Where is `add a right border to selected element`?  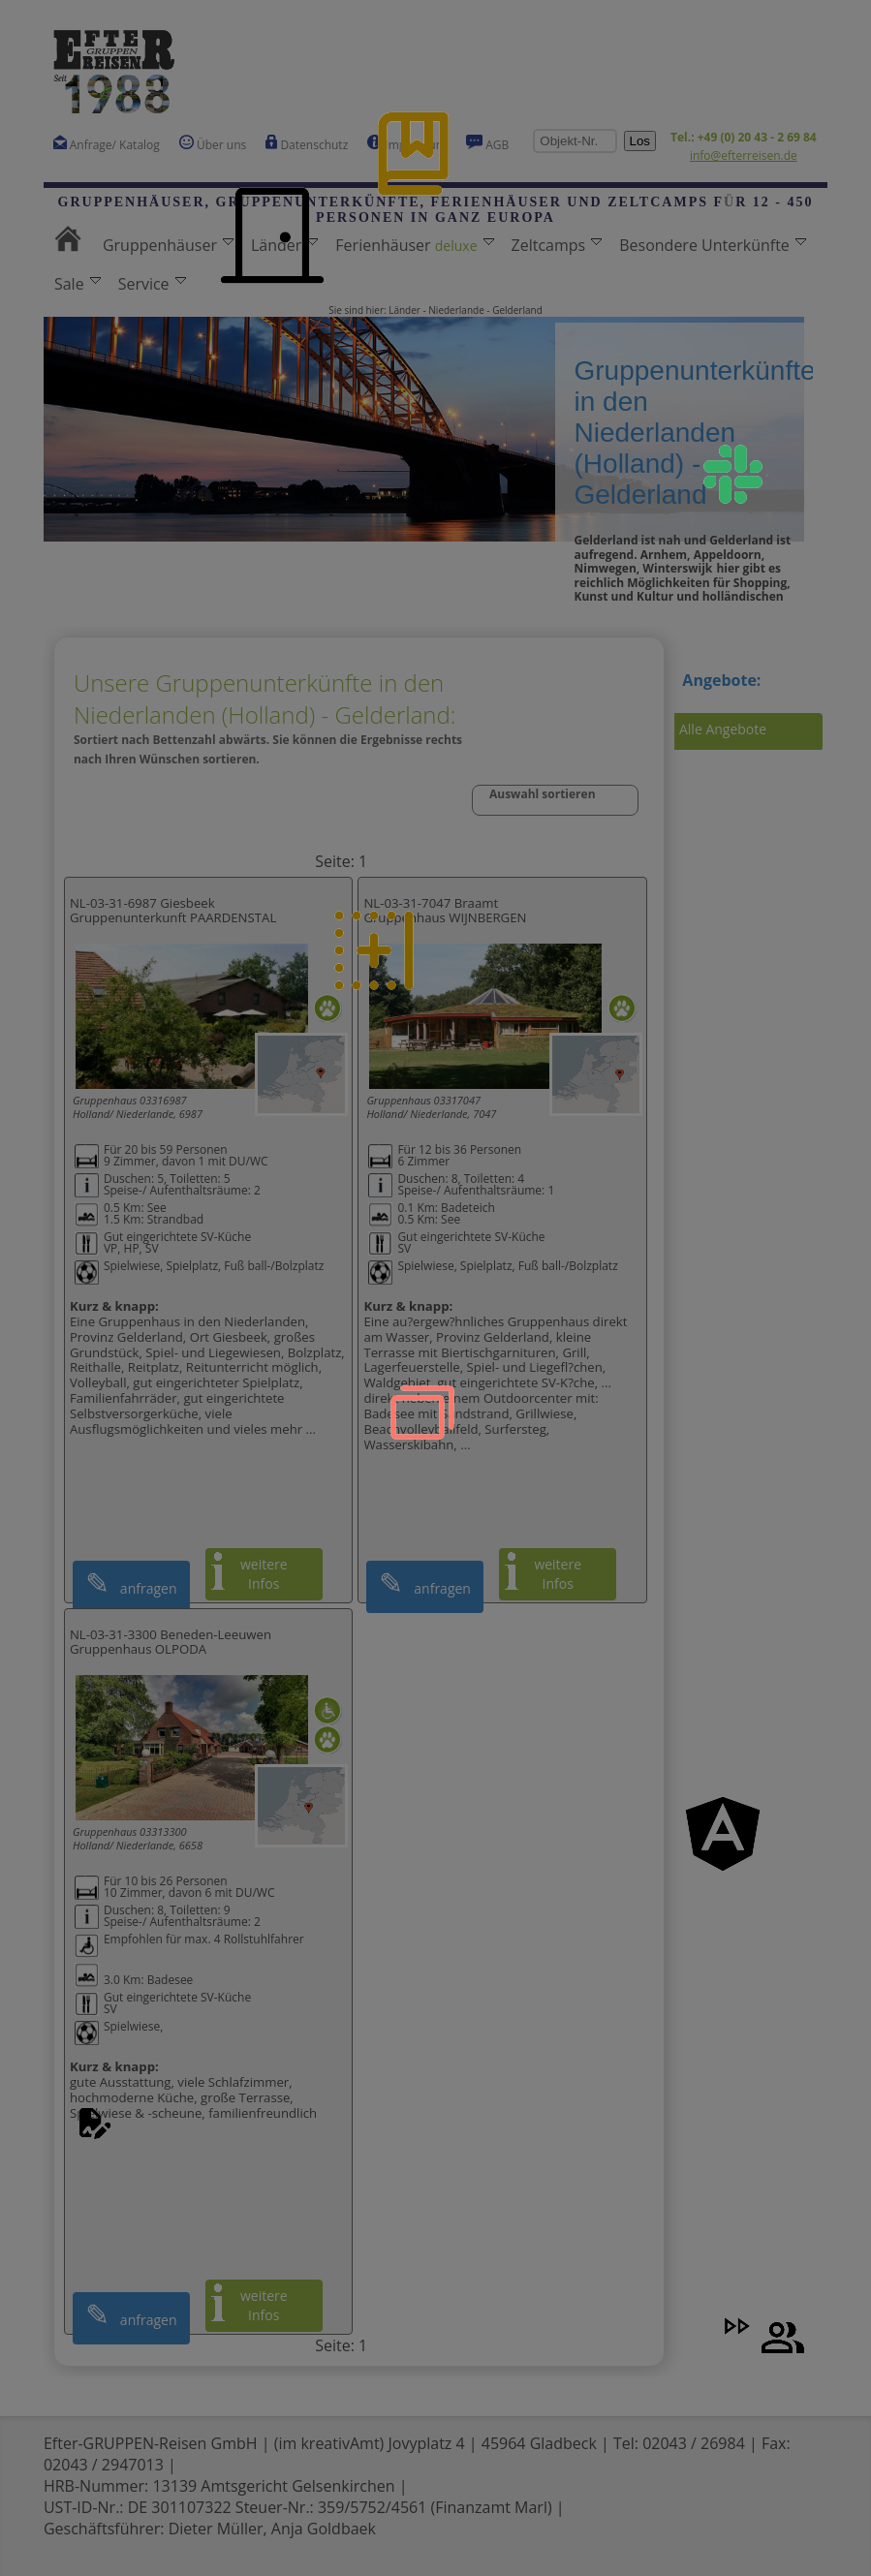 add a right border to selected element is located at coordinates (374, 950).